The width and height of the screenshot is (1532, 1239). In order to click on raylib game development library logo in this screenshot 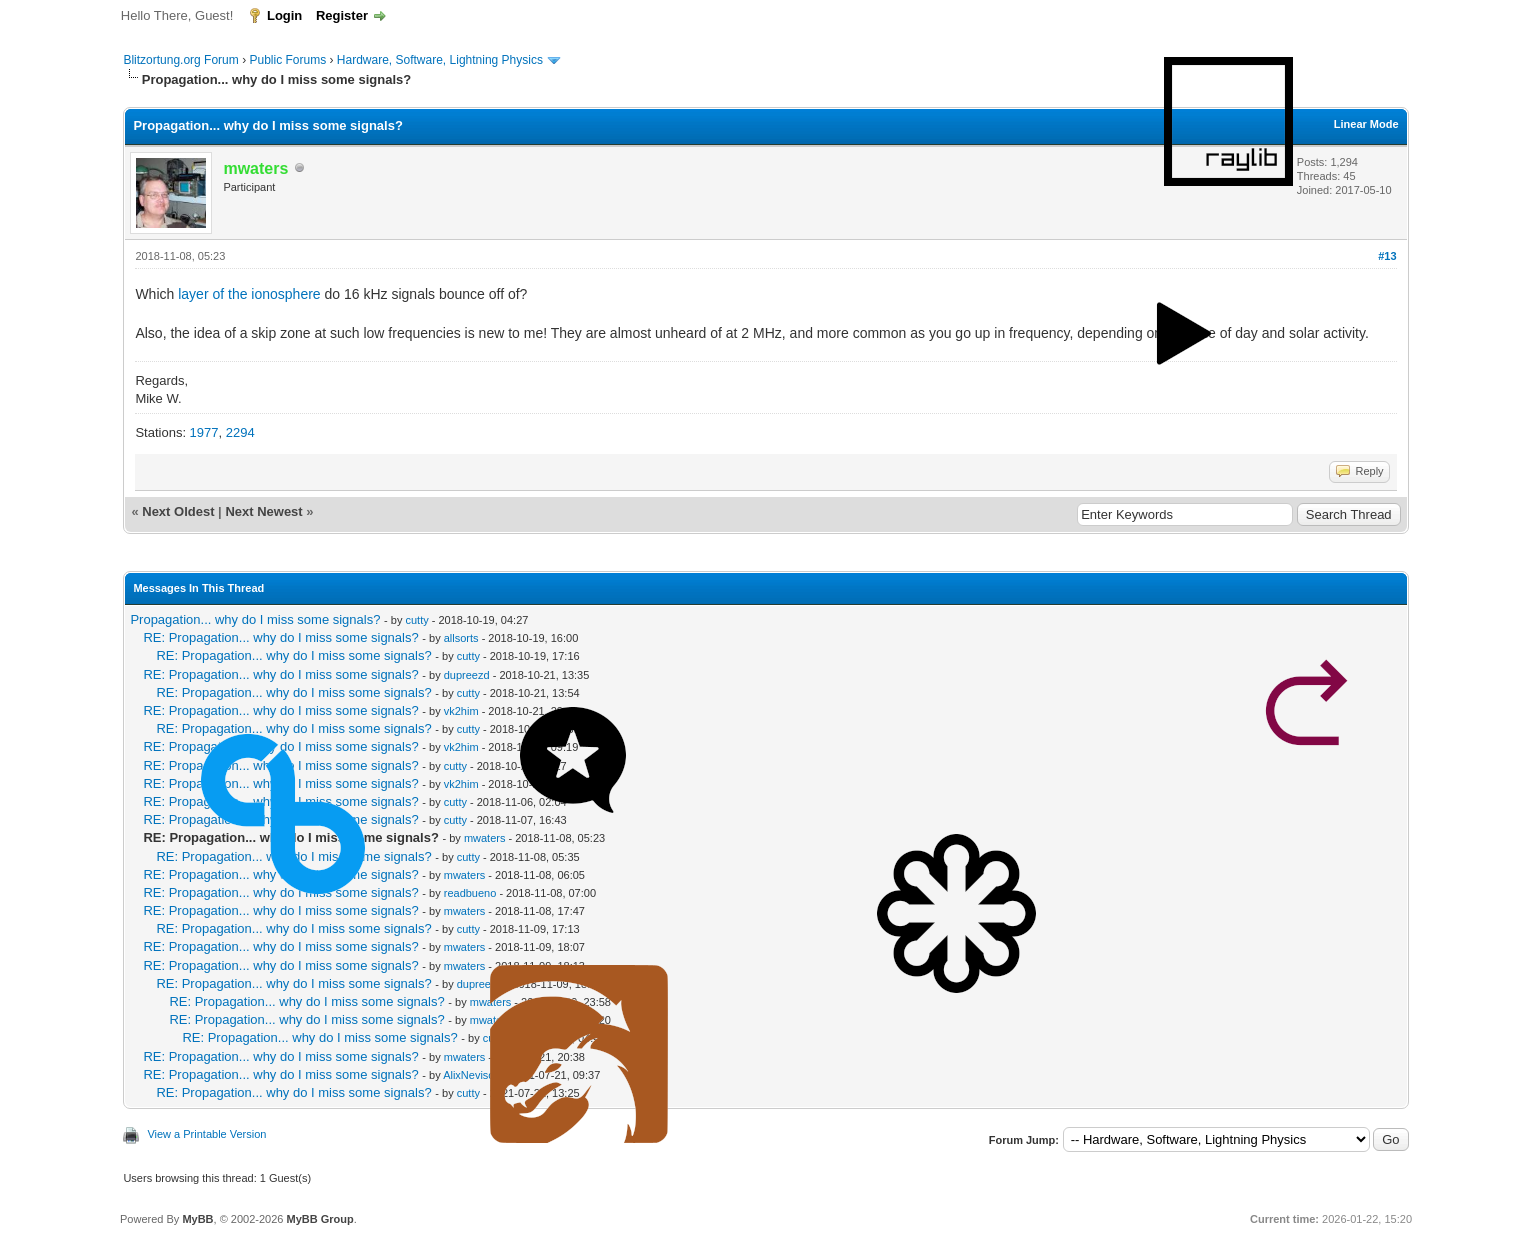, I will do `click(1228, 121)`.